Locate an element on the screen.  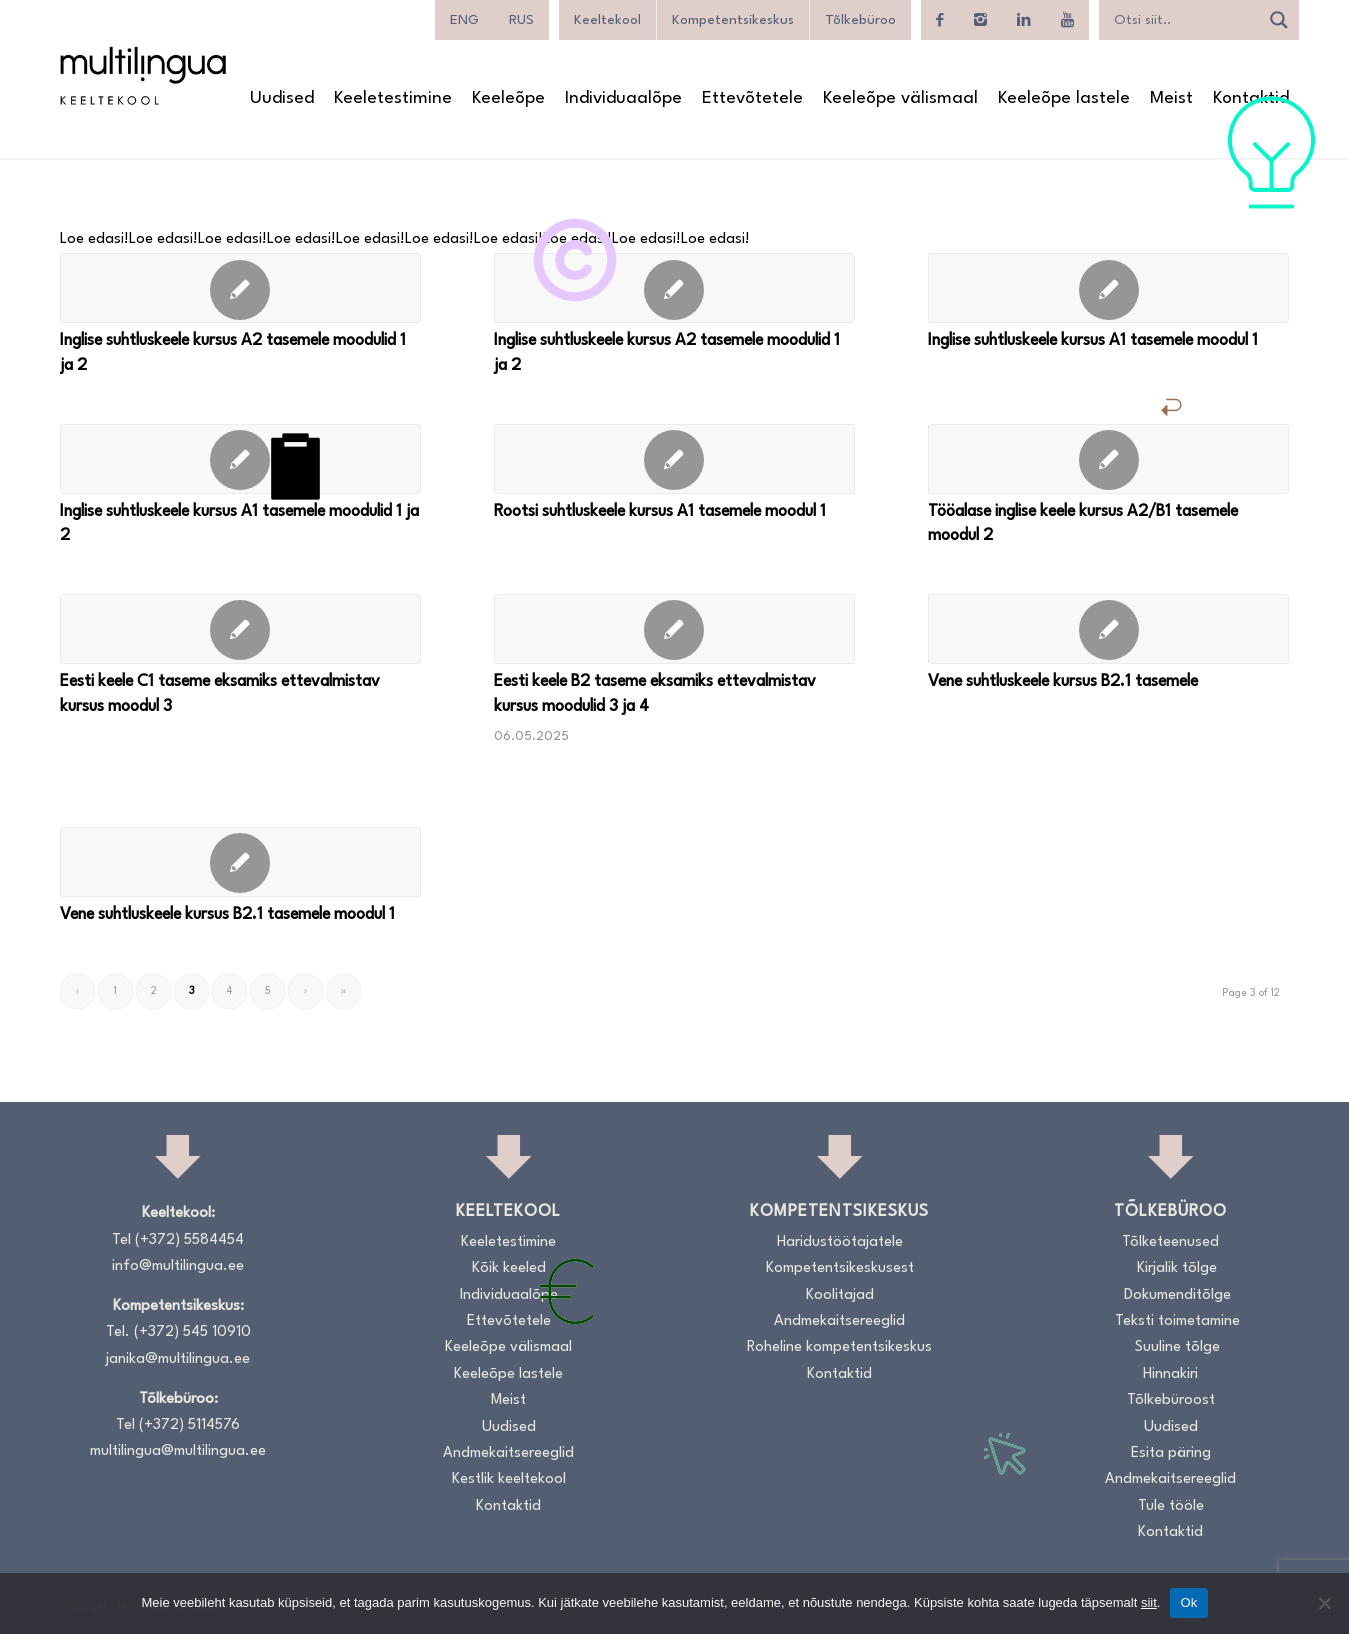
view amount in euros is located at coordinates (572, 1291).